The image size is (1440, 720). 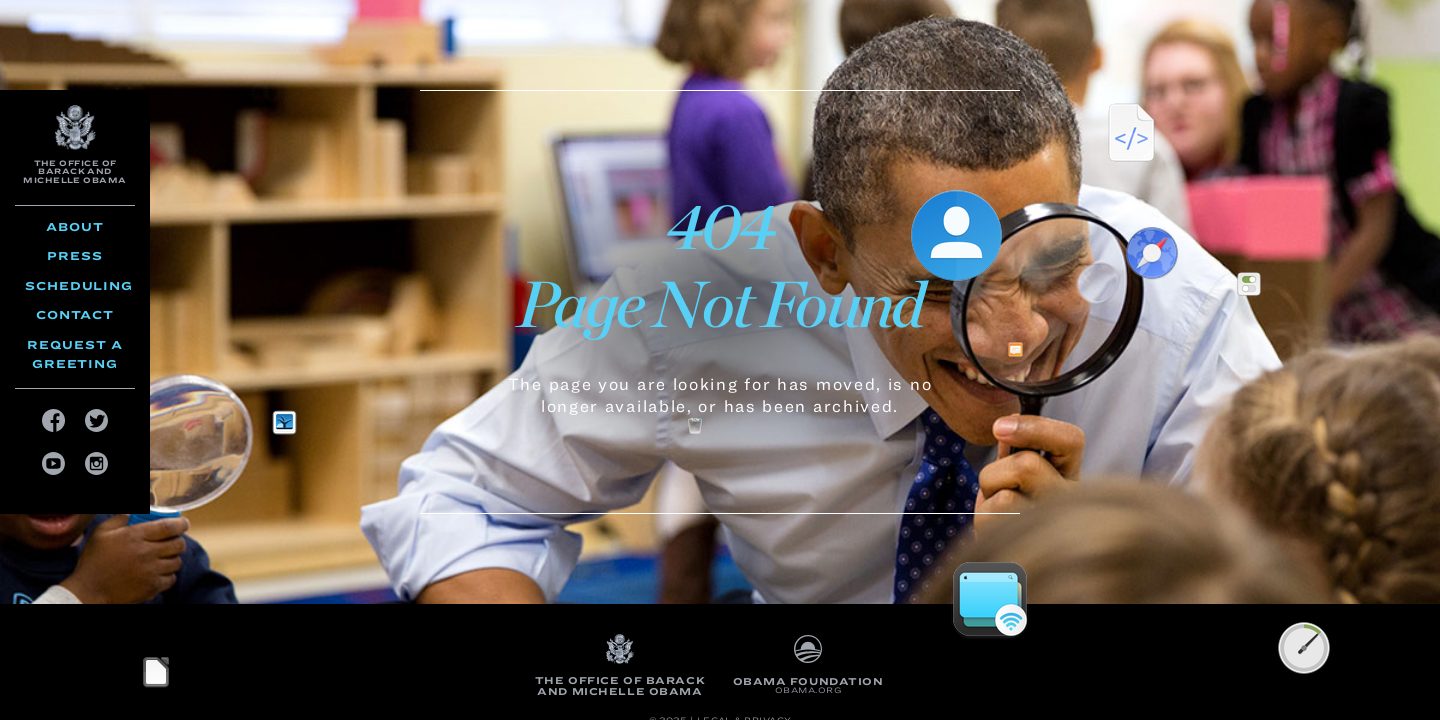 What do you see at coordinates (990, 599) in the screenshot?
I see `open remote desktop app` at bounding box center [990, 599].